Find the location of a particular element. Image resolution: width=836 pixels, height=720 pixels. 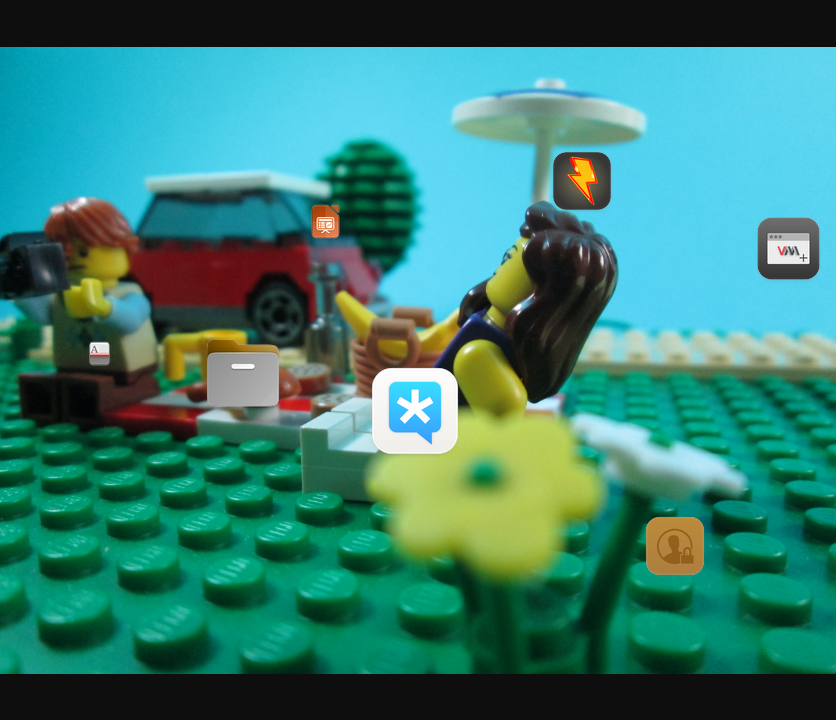

open libreoffice impress presentation software is located at coordinates (325, 221).